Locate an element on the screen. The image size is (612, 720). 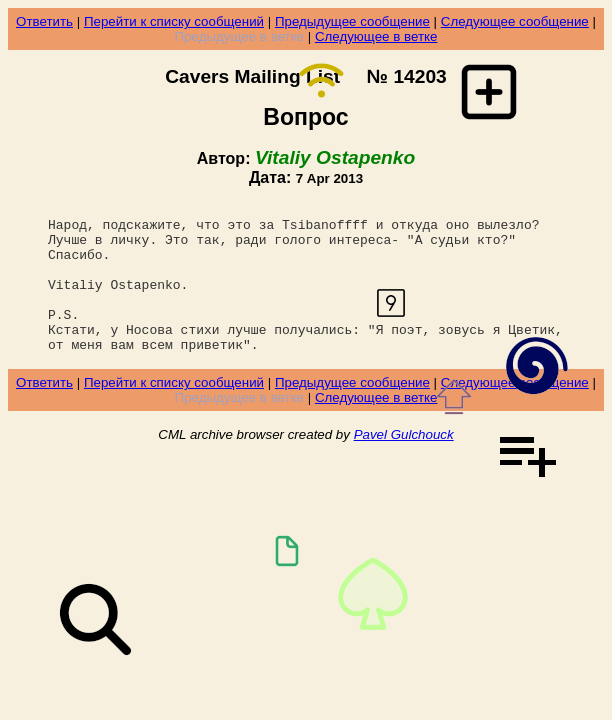
view or open a file is located at coordinates (287, 551).